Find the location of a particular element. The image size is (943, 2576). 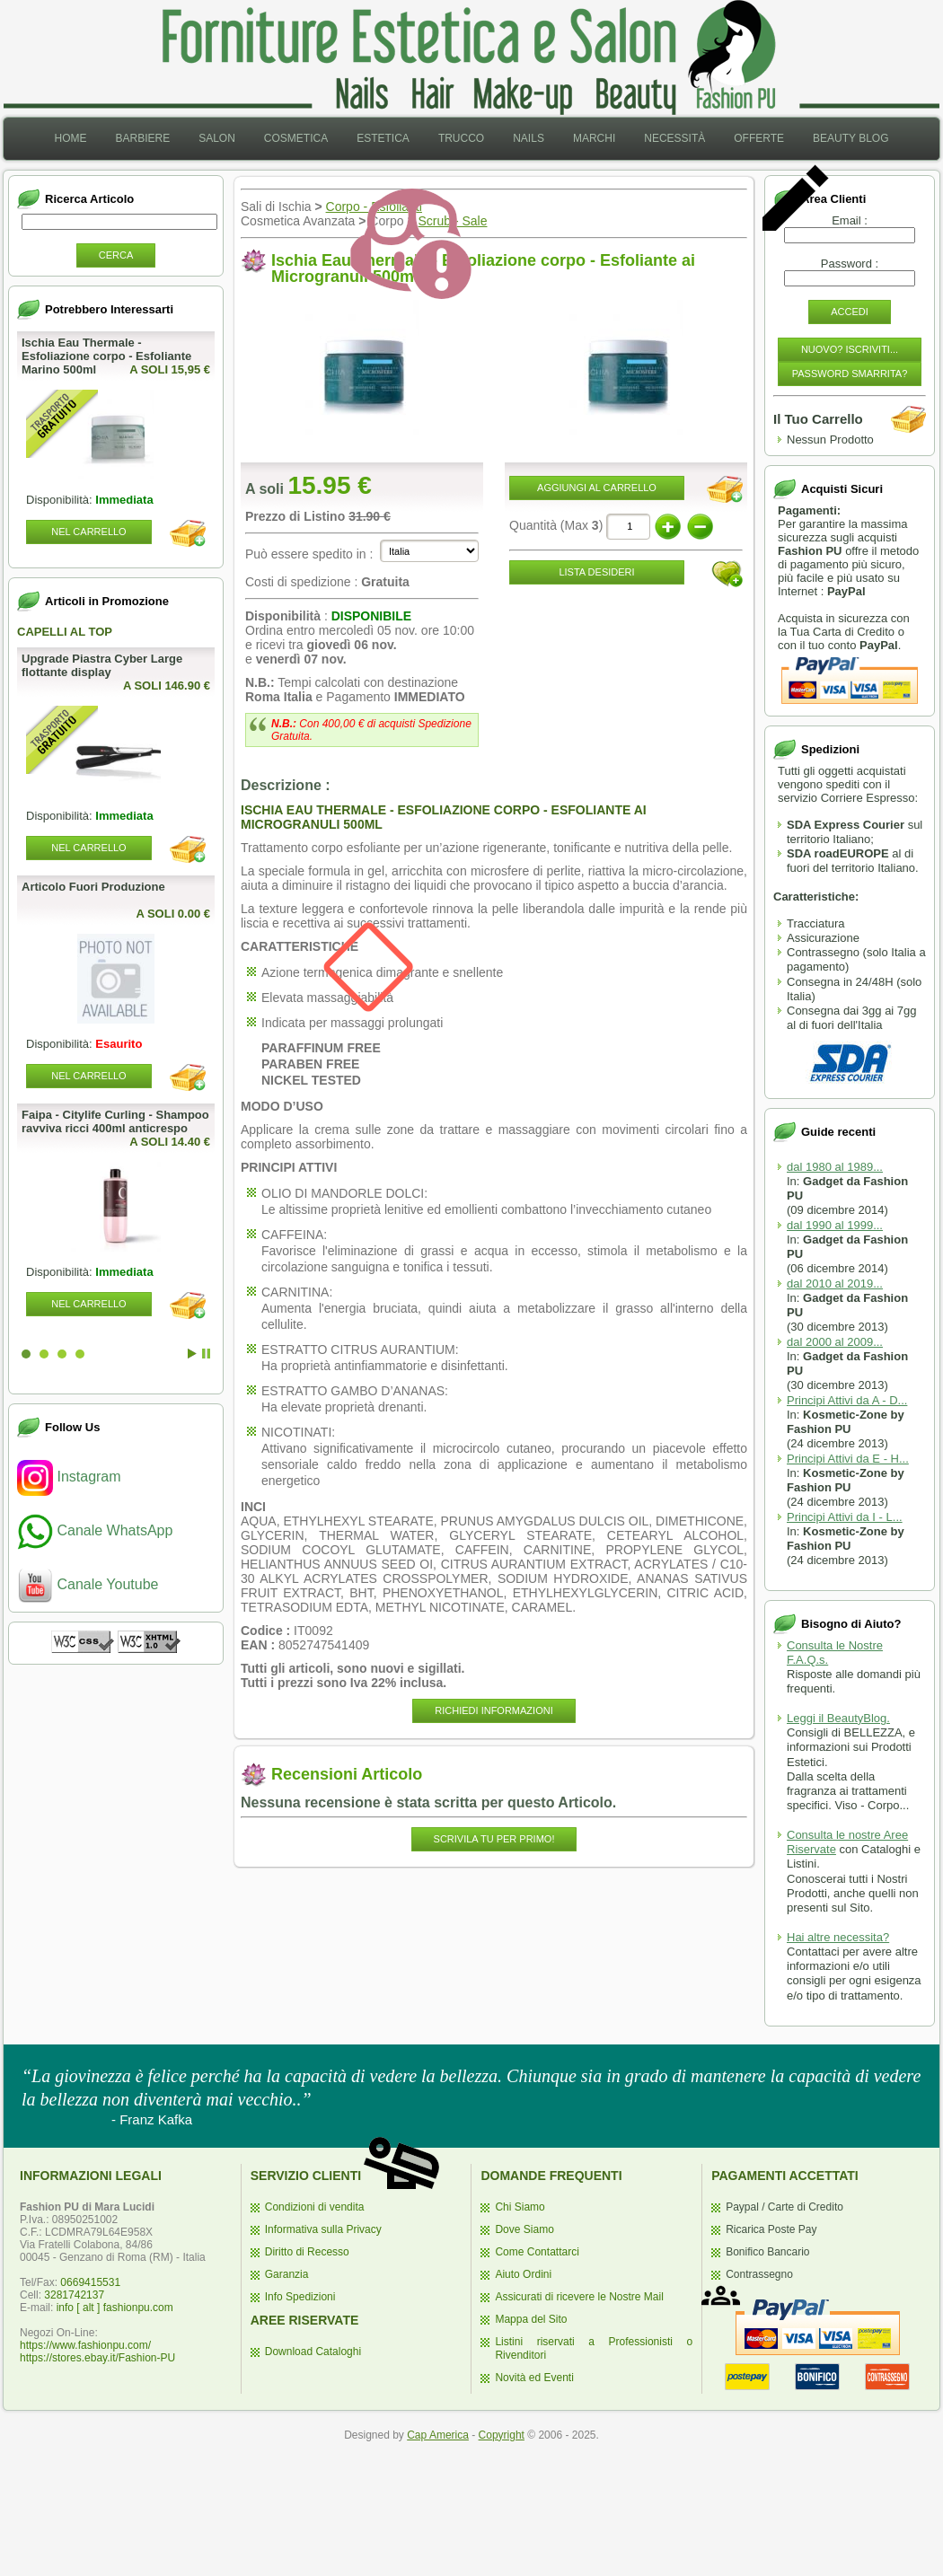

indicates premium or pro feature is located at coordinates (368, 967).